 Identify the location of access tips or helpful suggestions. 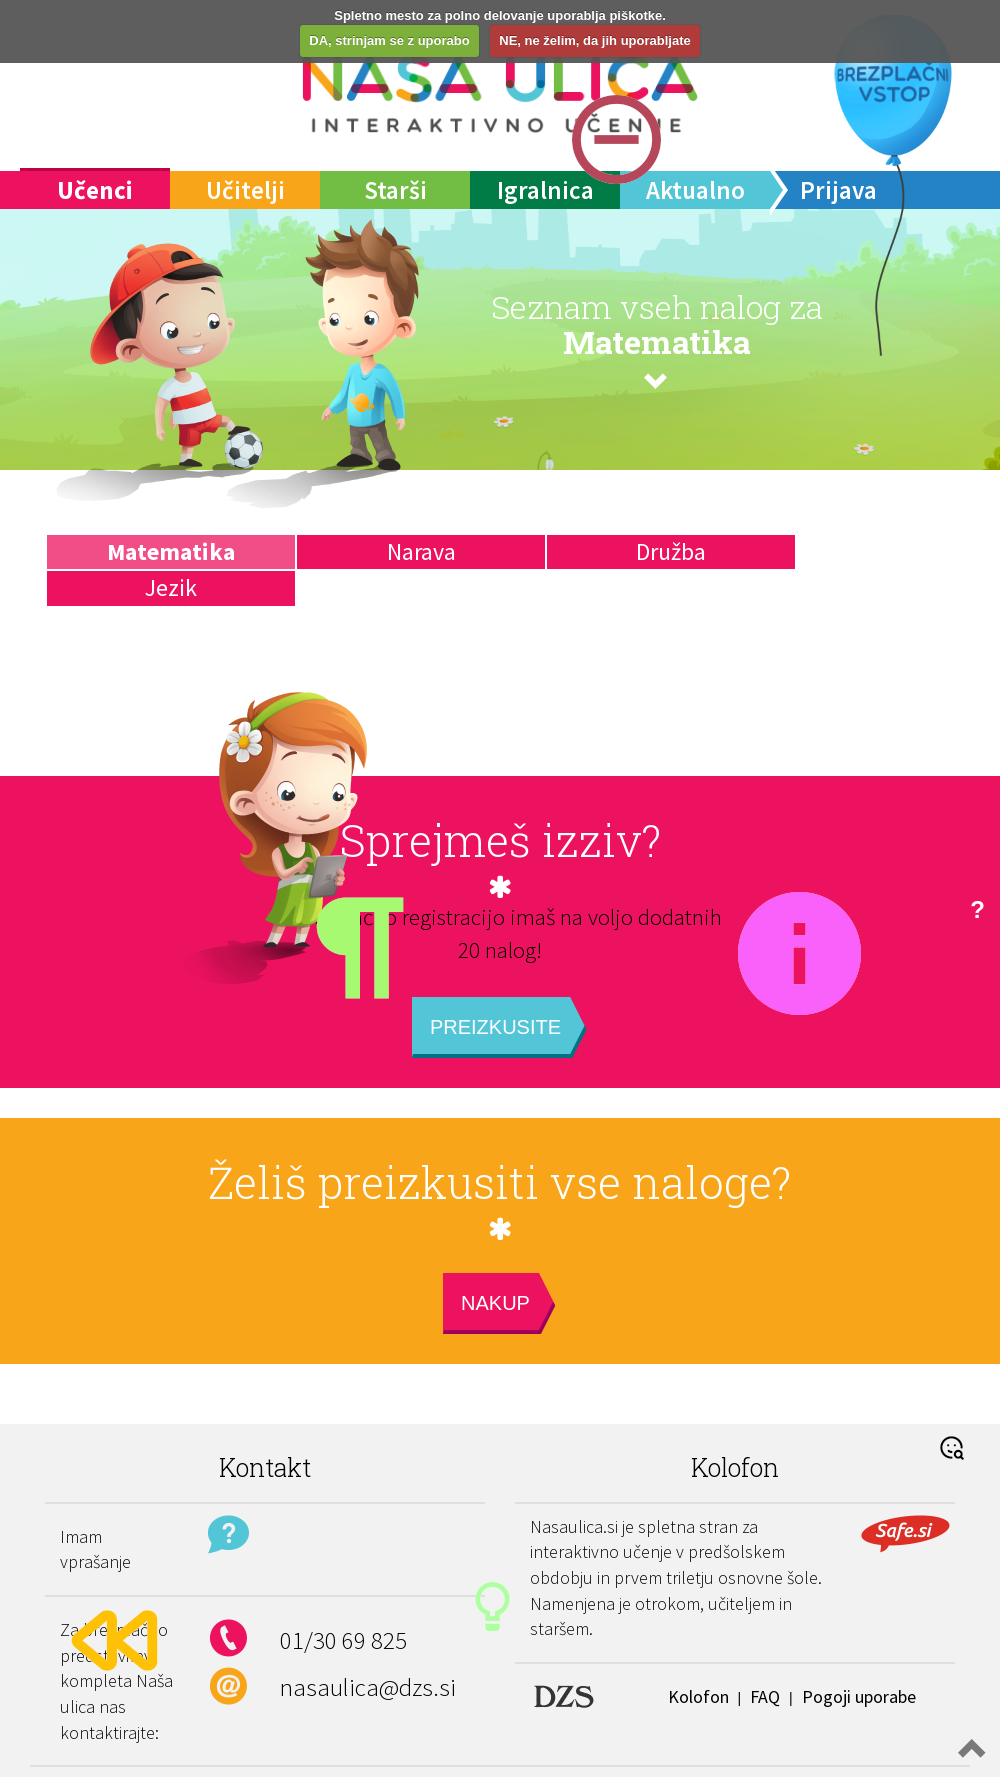
(492, 1606).